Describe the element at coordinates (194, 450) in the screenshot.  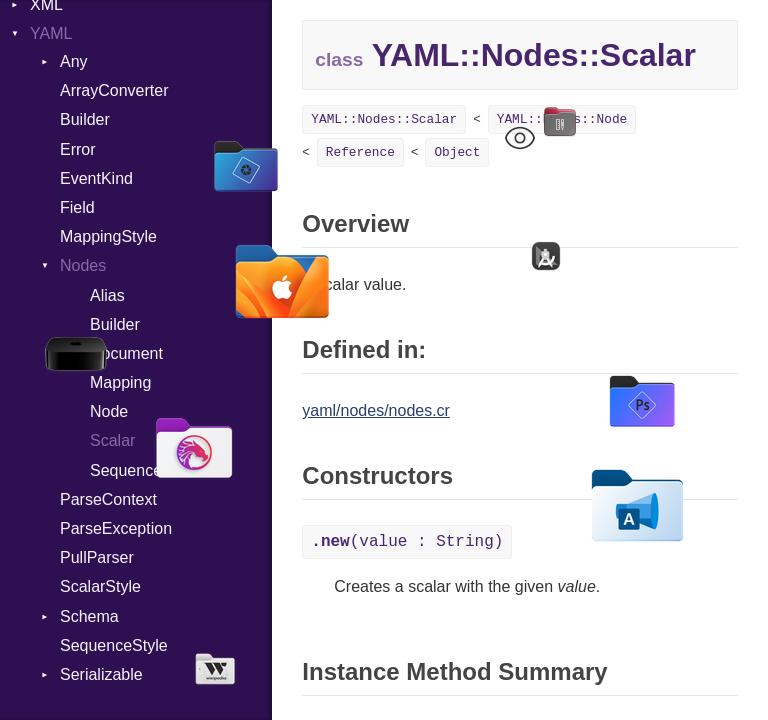
I see `open garuda linux system folder` at that location.